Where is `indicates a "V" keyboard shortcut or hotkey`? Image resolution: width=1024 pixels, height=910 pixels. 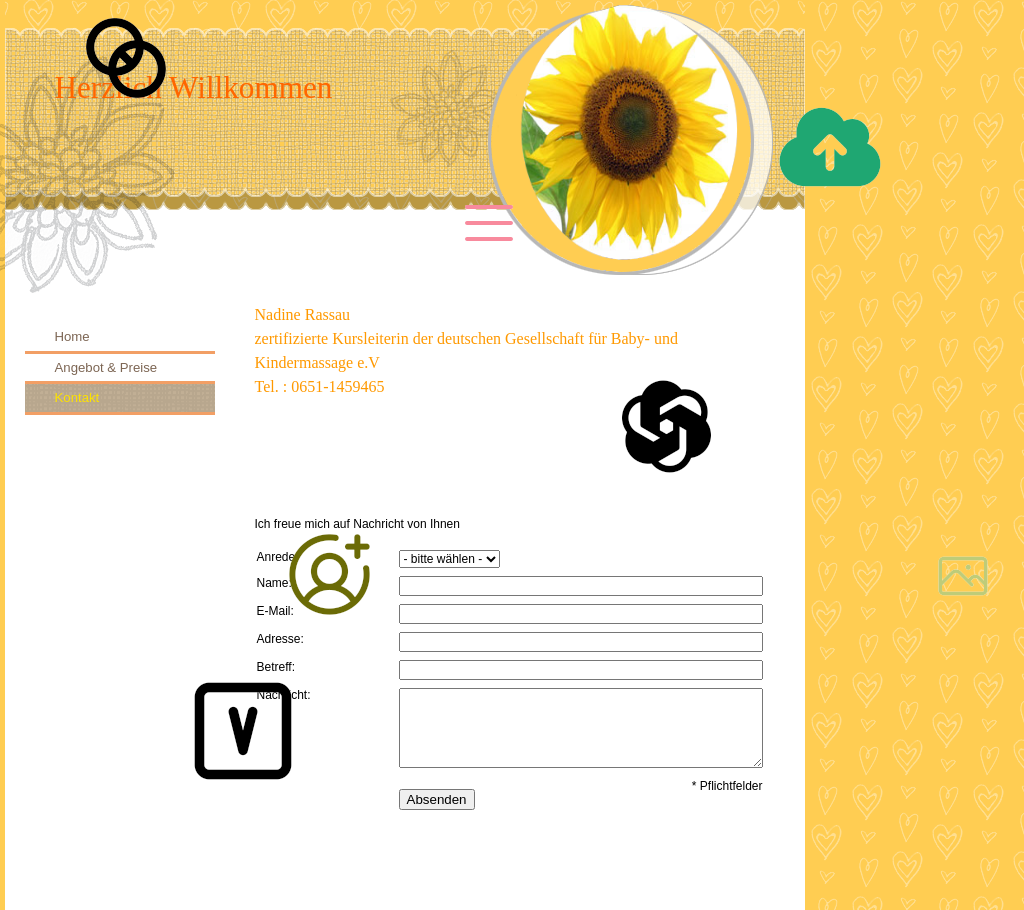 indicates a "V" keyboard shortcut or hotkey is located at coordinates (243, 731).